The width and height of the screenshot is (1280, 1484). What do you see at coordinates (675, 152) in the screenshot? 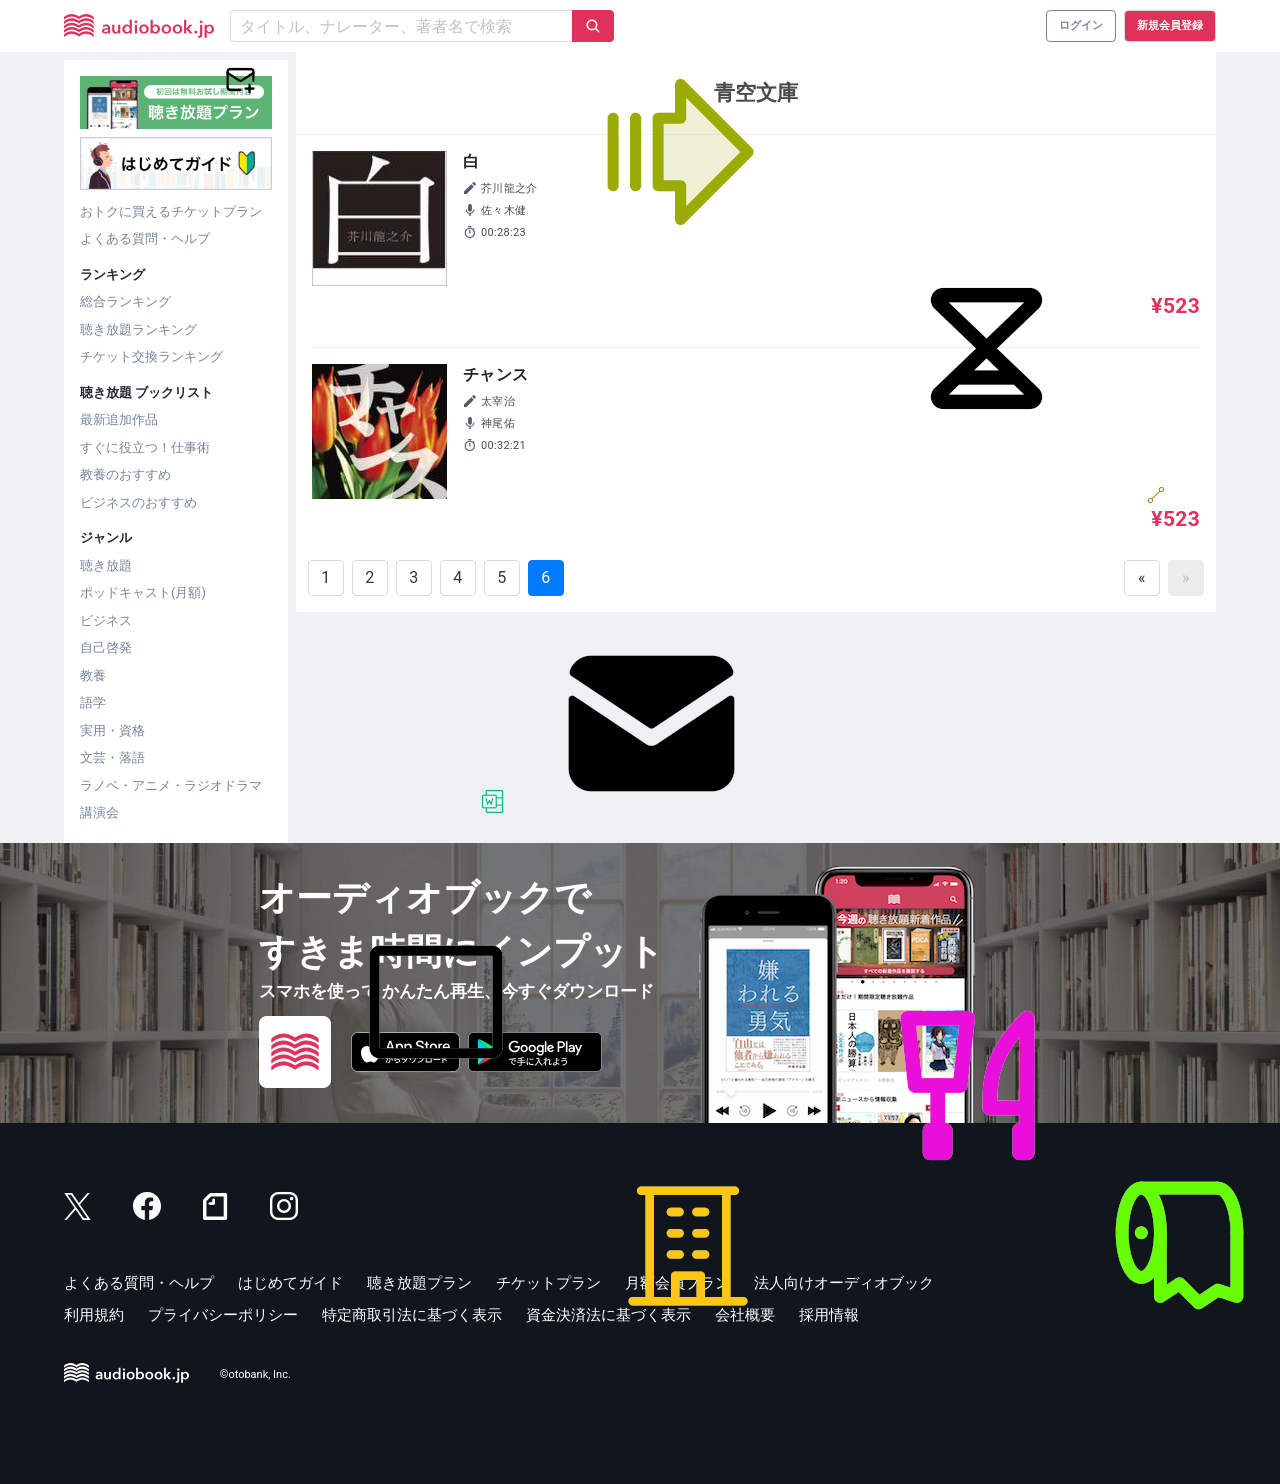
I see `skip forward or advance to next item` at bounding box center [675, 152].